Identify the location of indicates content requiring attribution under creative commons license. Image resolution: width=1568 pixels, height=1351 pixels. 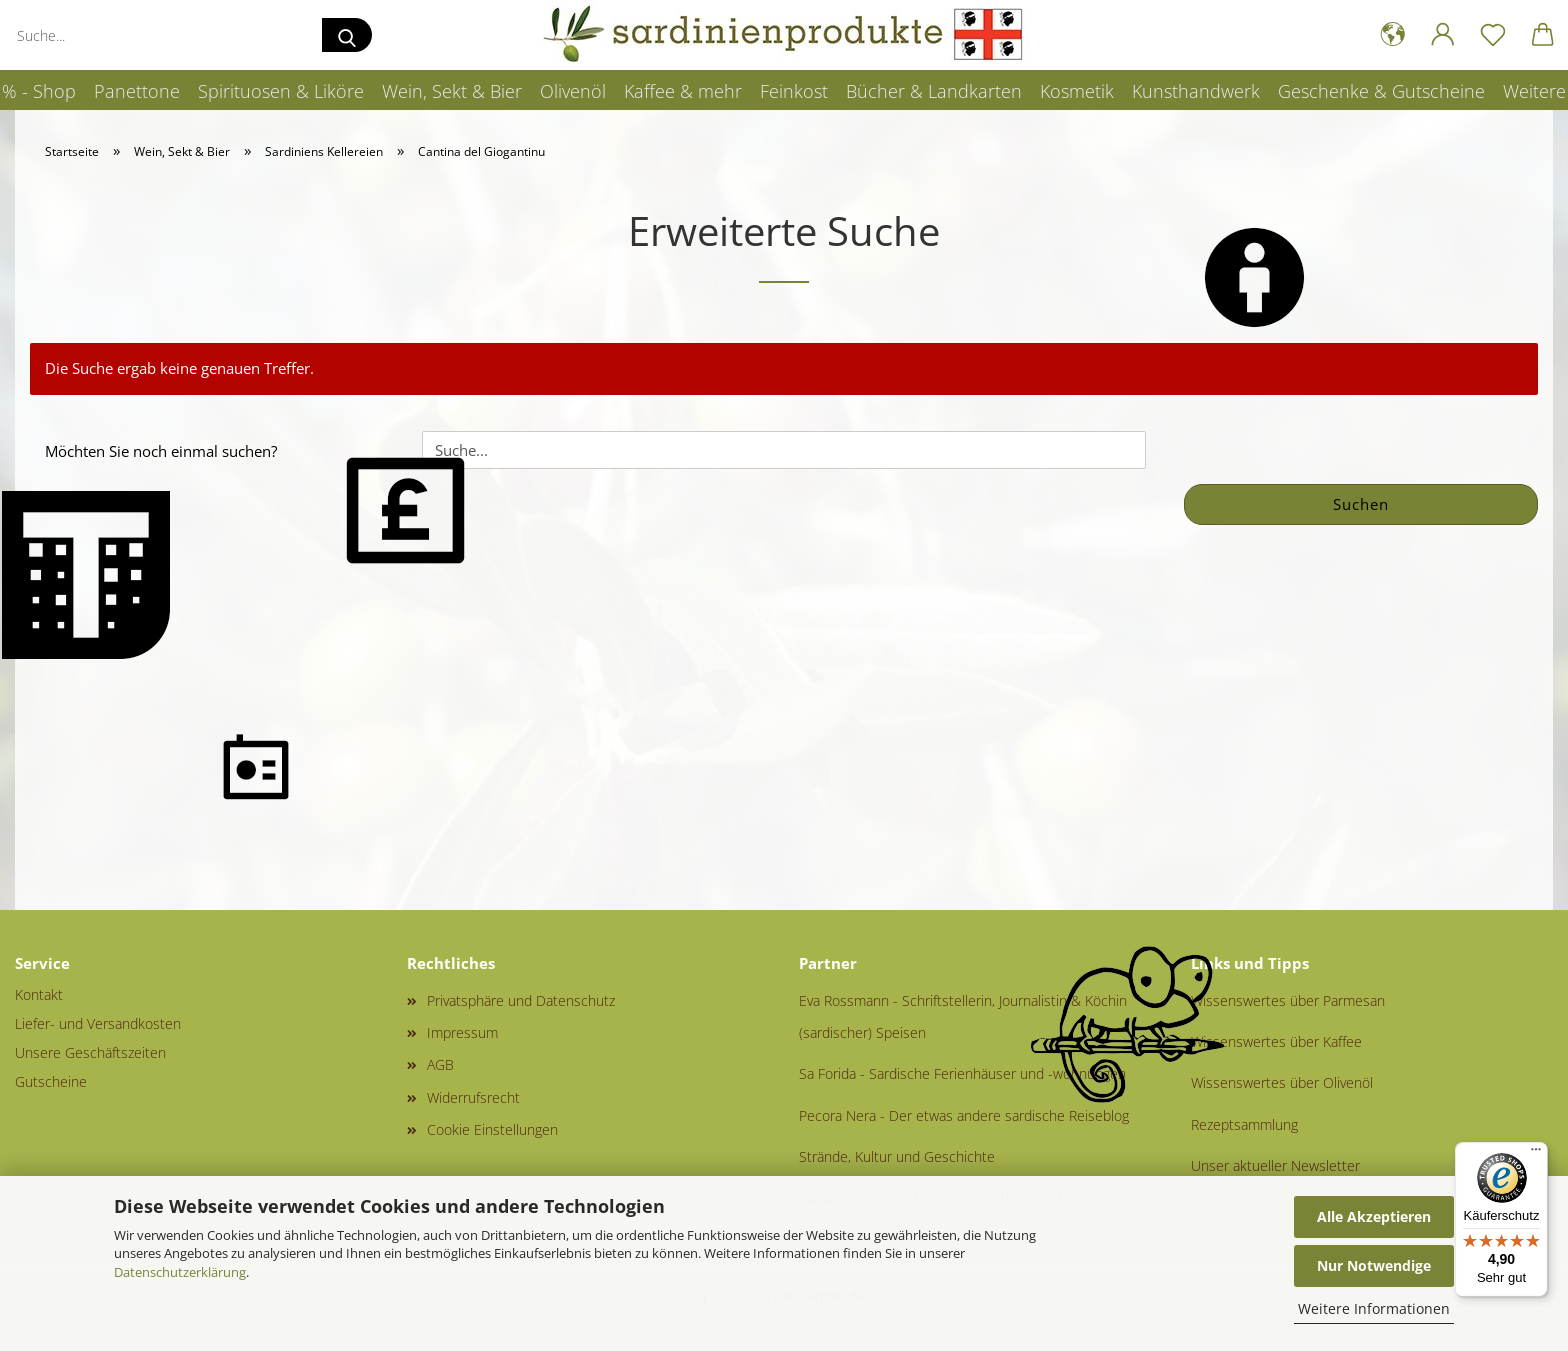
(1254, 277).